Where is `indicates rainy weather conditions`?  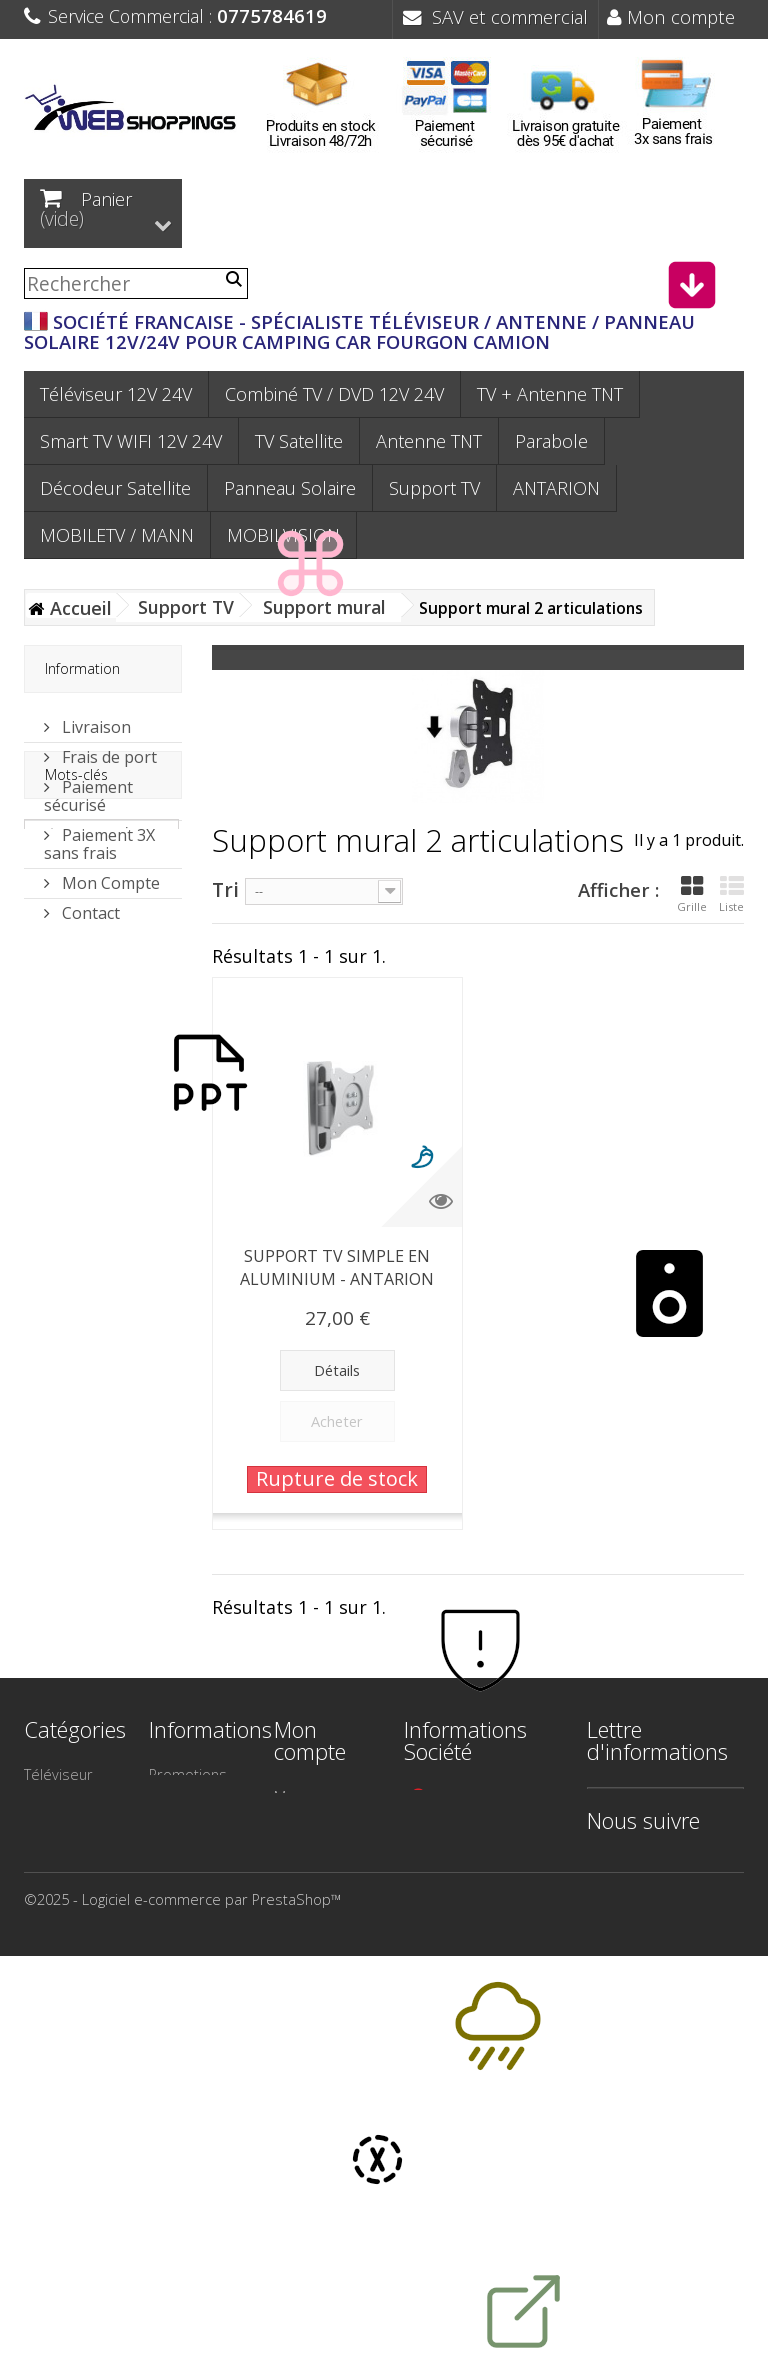
indicates rainy weather conditions is located at coordinates (498, 2026).